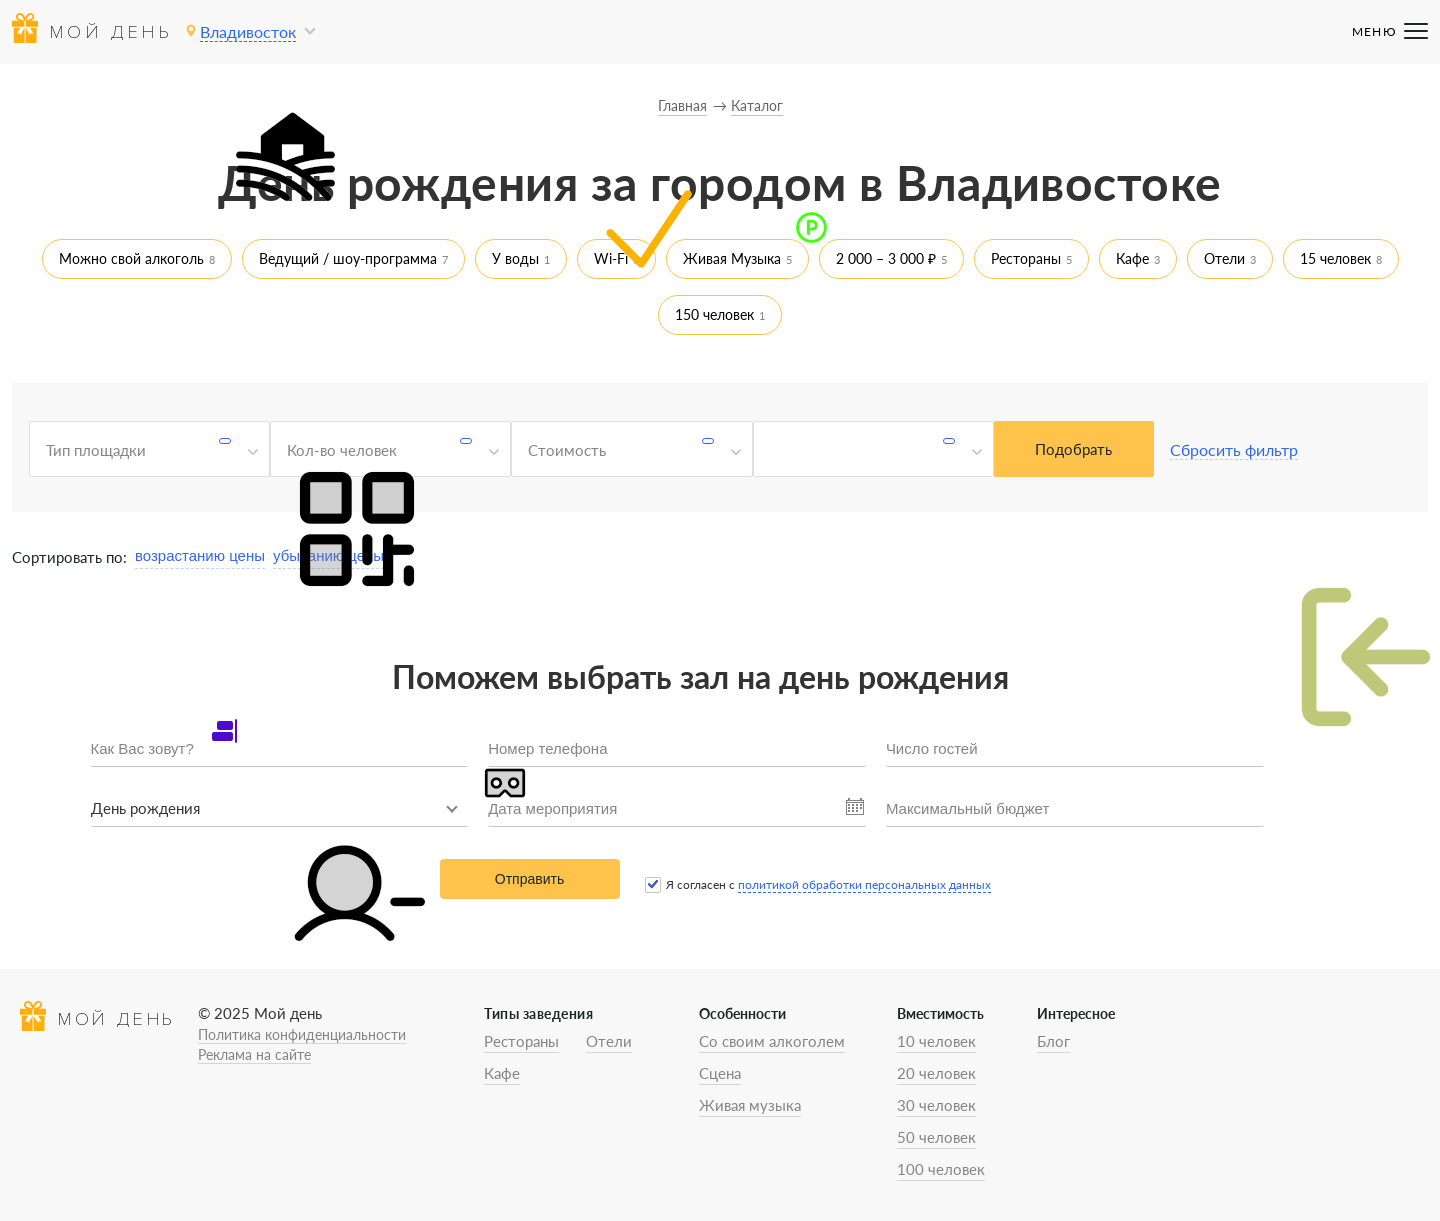 This screenshot has width=1440, height=1221. I want to click on visit Product Hunt website, so click(811, 227).